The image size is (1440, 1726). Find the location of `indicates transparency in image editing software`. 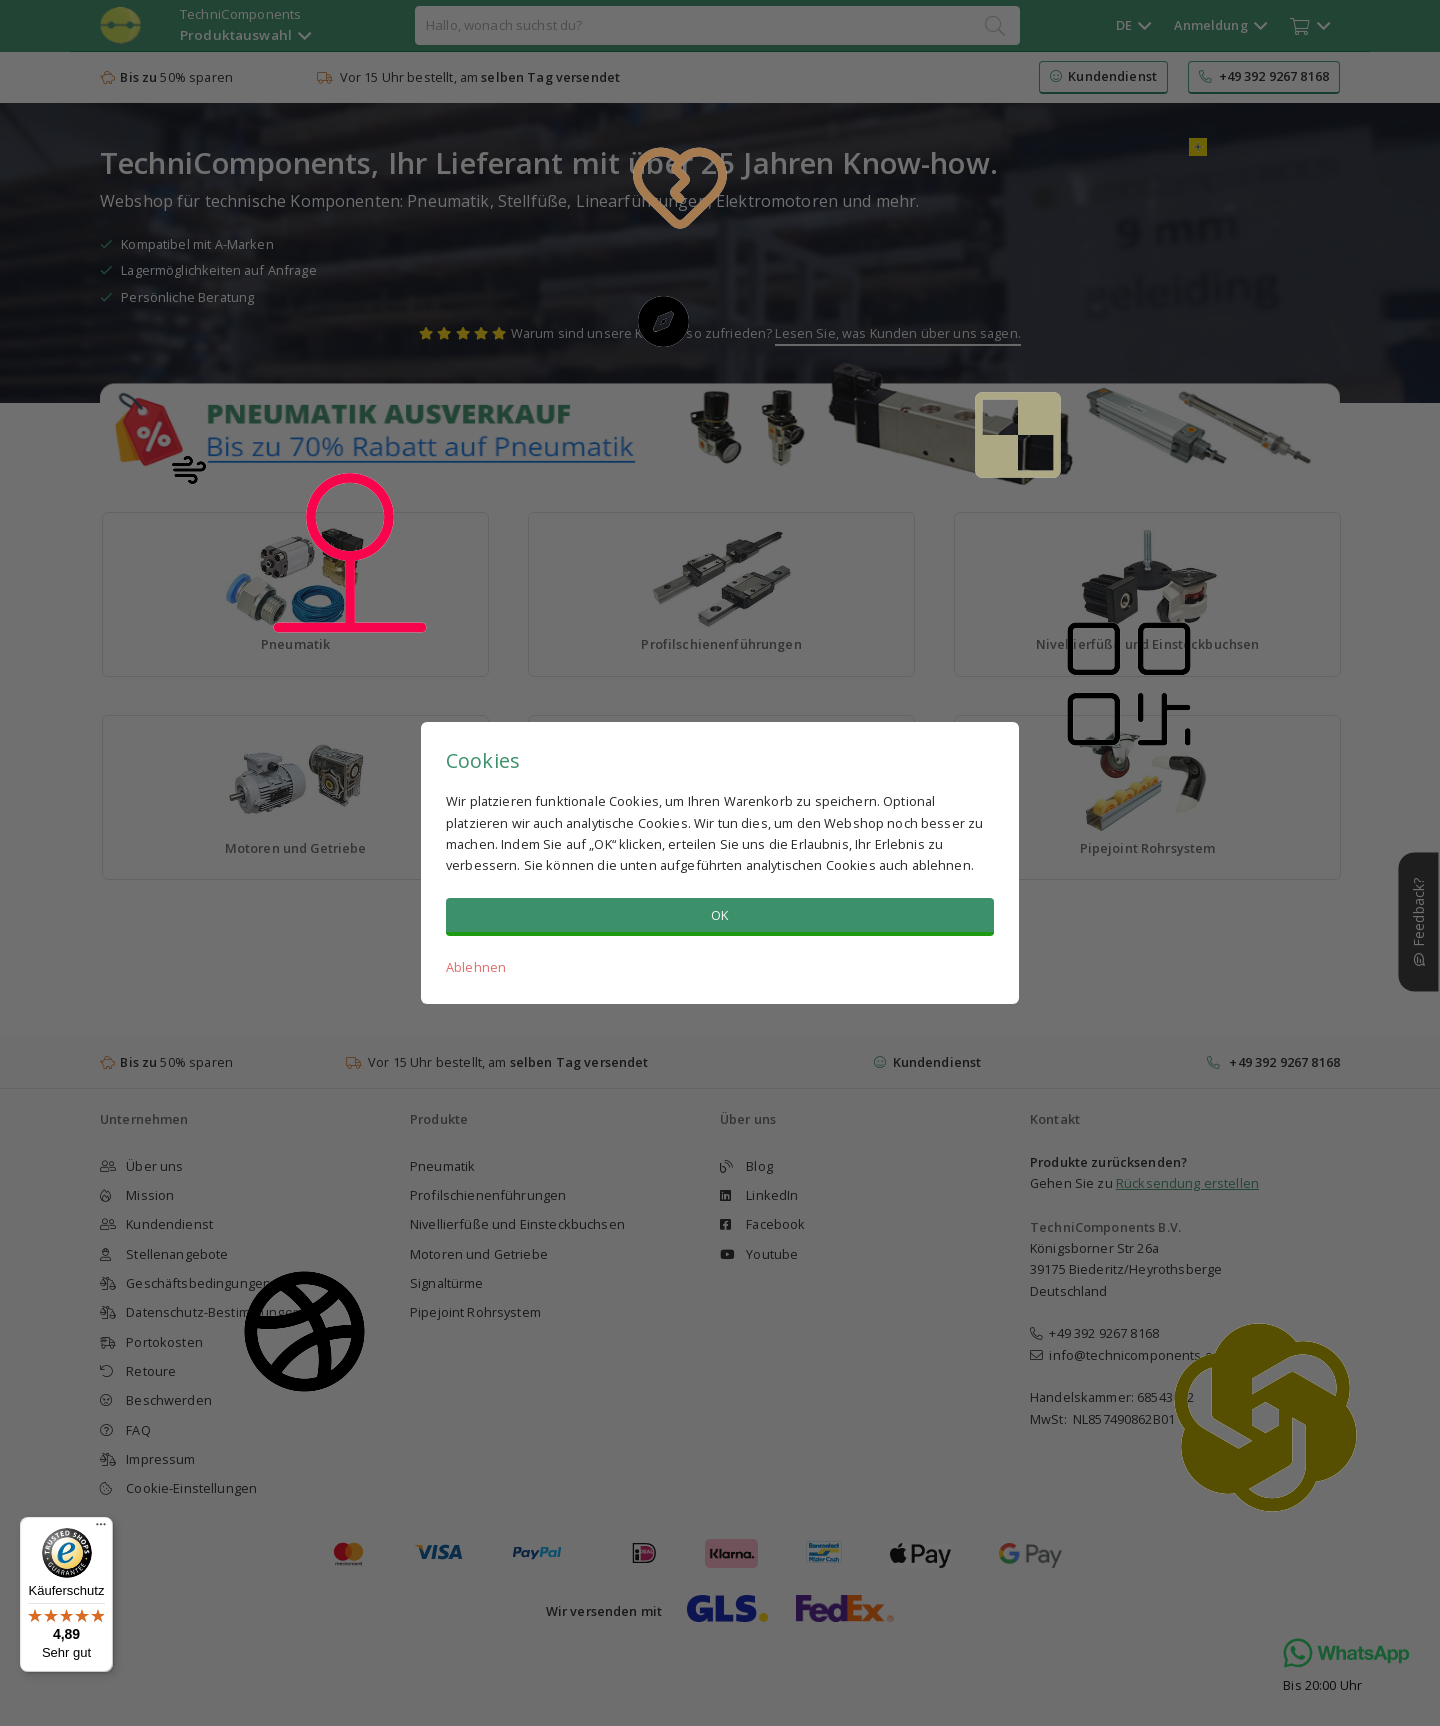

indicates transparency in image editing software is located at coordinates (1018, 435).